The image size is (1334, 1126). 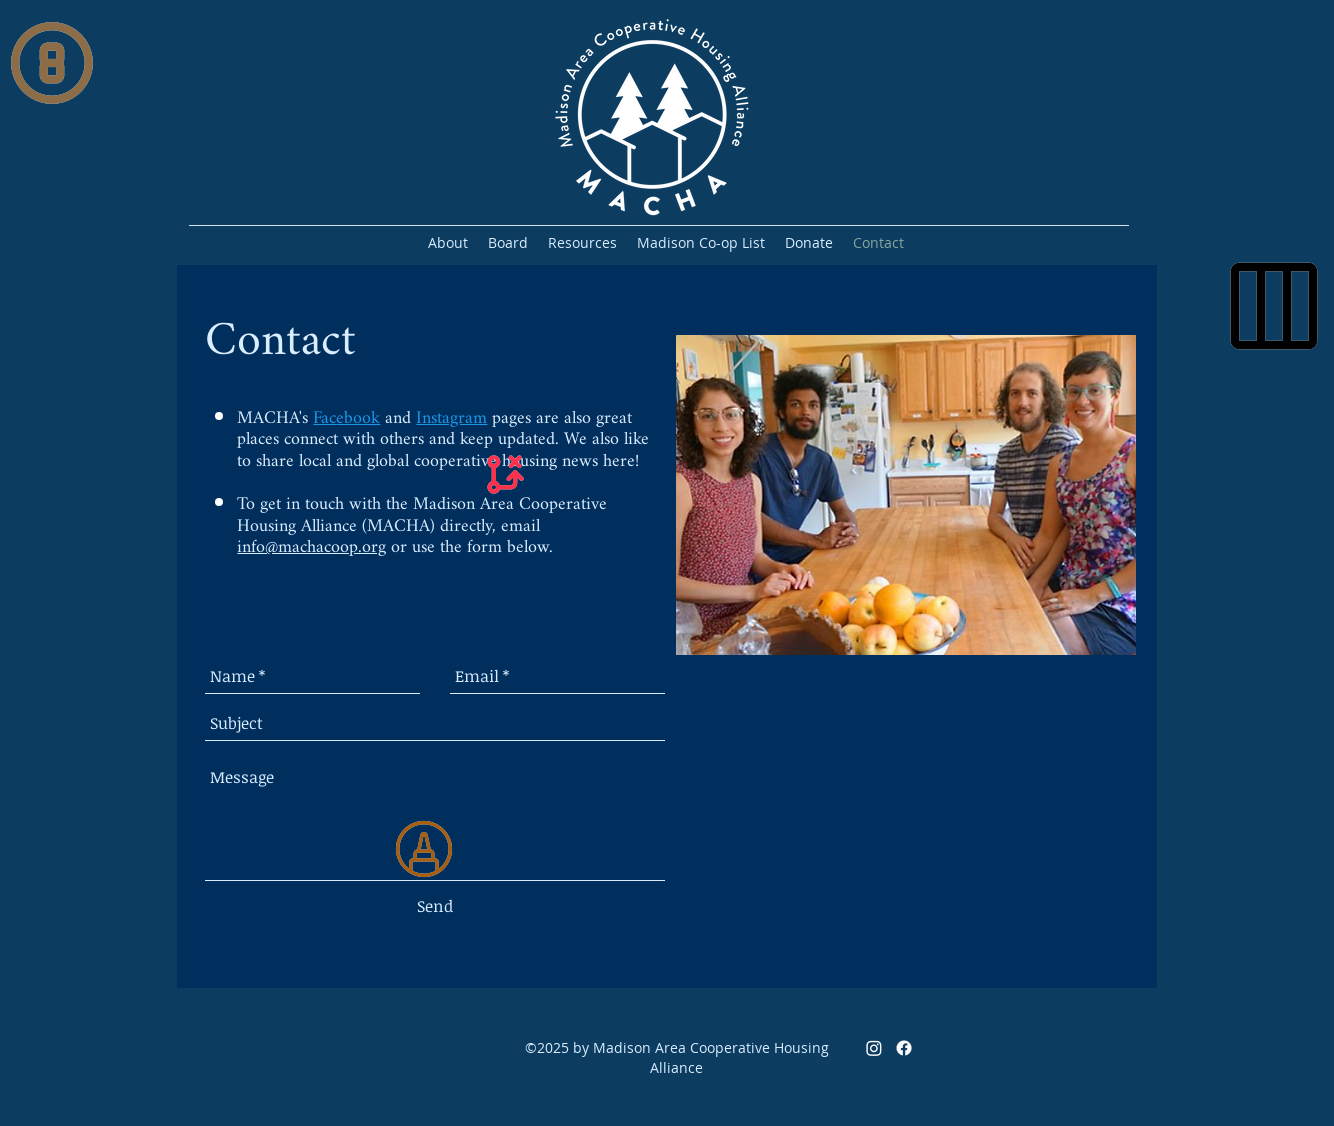 I want to click on indicates step 8 in a multi-step process, so click(x=52, y=63).